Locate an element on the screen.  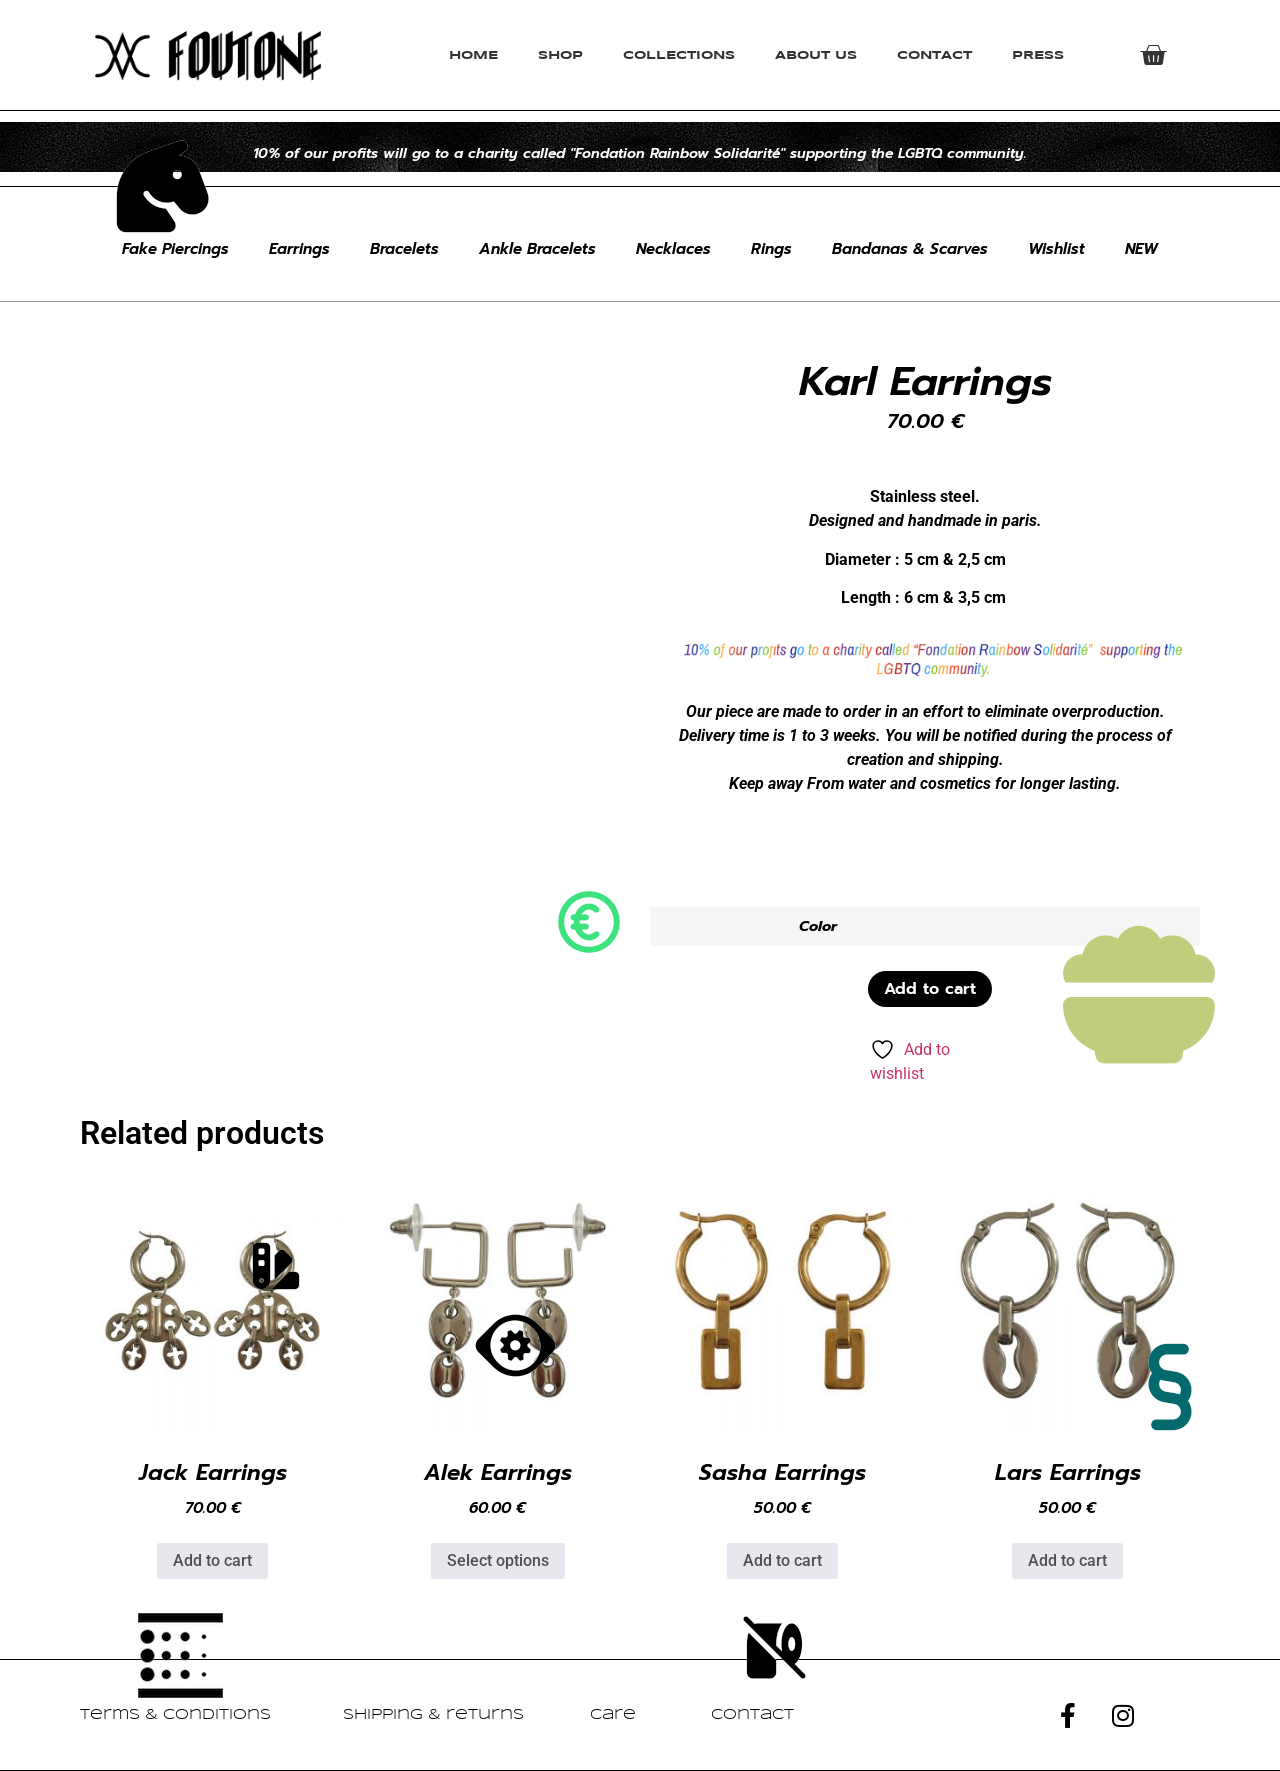
indicates toilet paper is out of stock or unavailable is located at coordinates (774, 1647).